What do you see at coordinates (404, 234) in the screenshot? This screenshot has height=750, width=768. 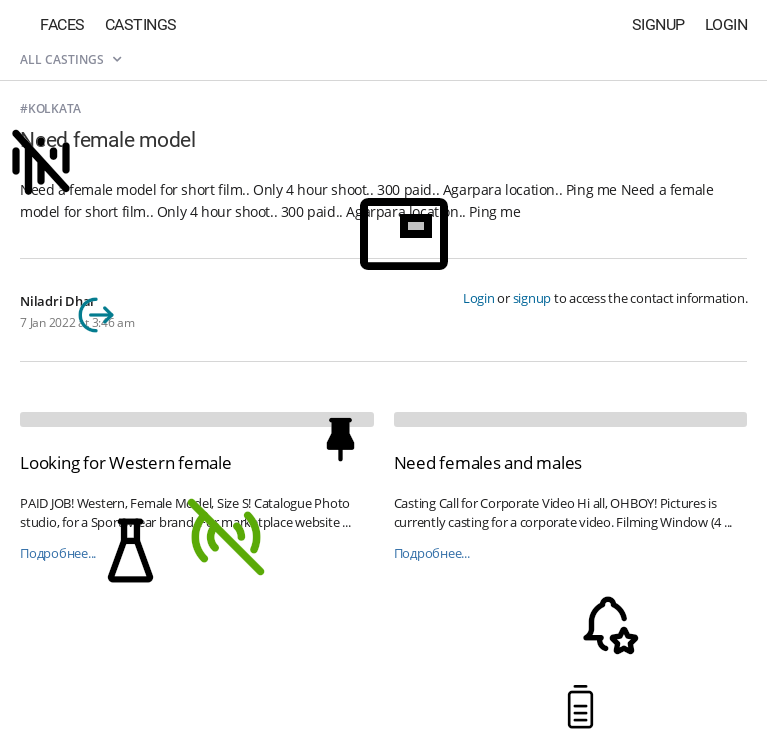 I see `enable picture-in-picture mode` at bounding box center [404, 234].